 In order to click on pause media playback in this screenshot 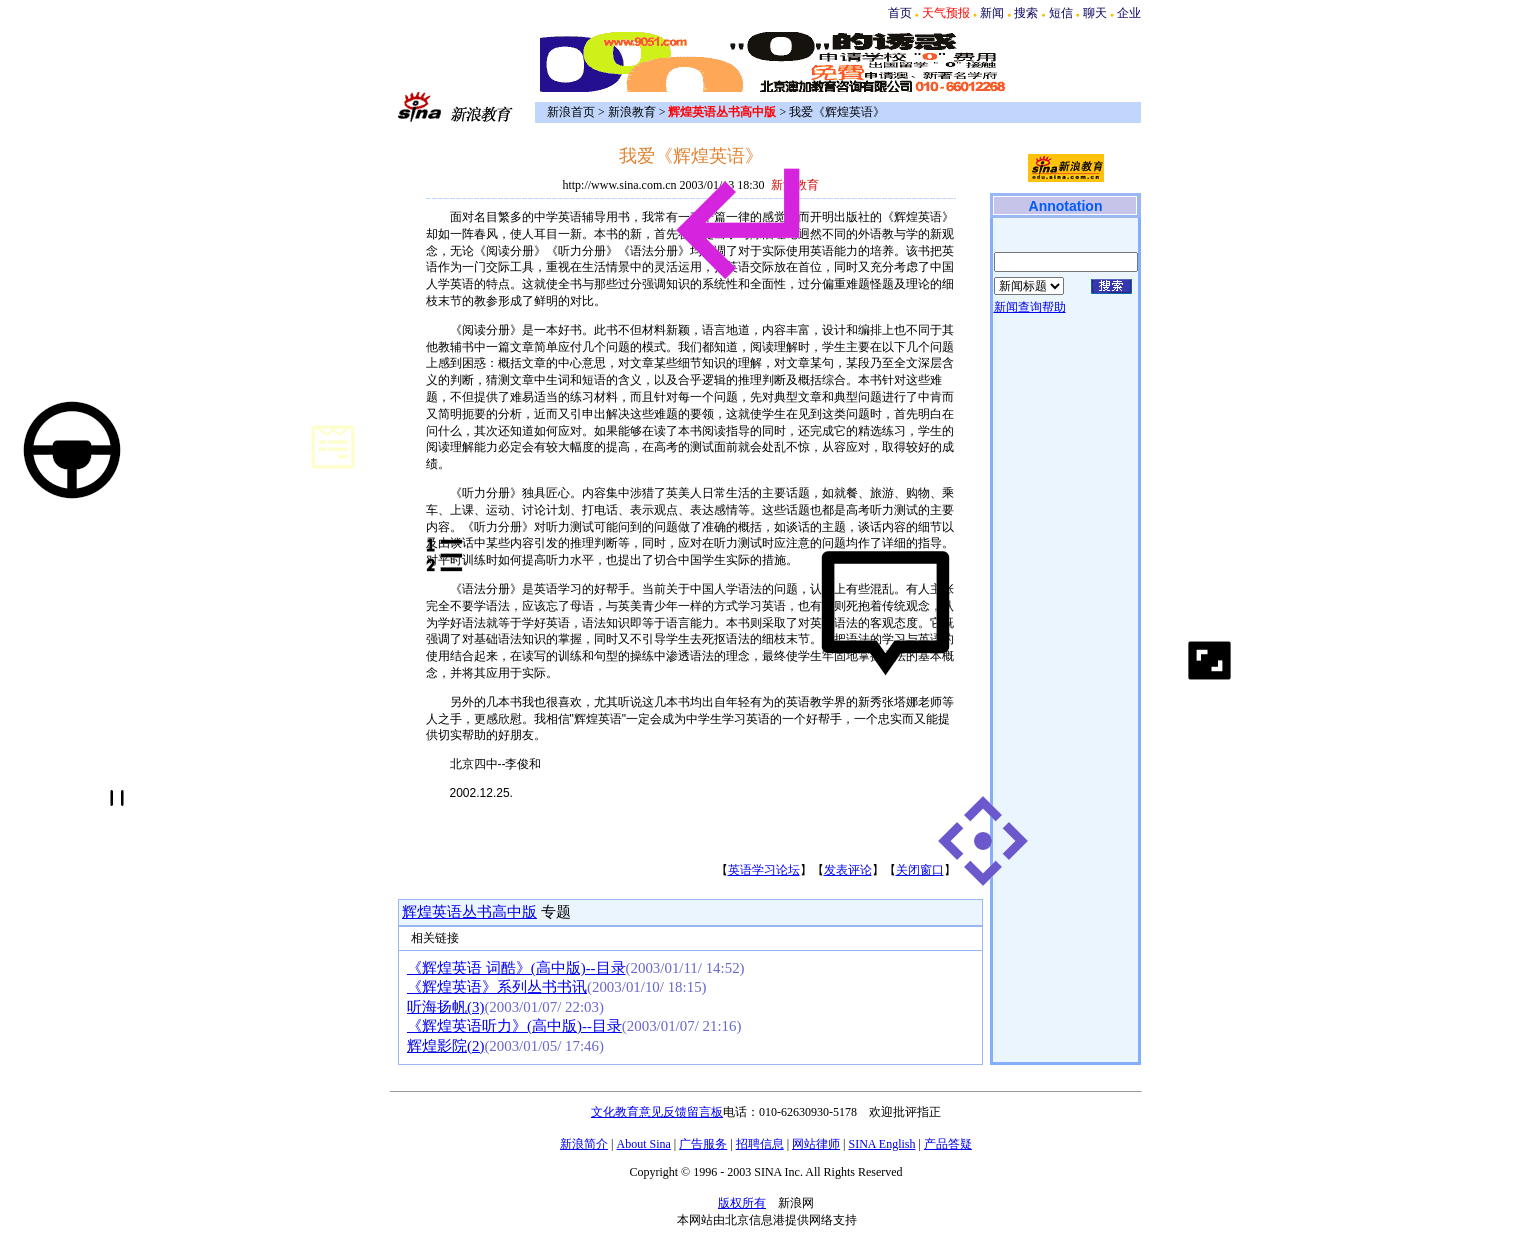, I will do `click(117, 798)`.